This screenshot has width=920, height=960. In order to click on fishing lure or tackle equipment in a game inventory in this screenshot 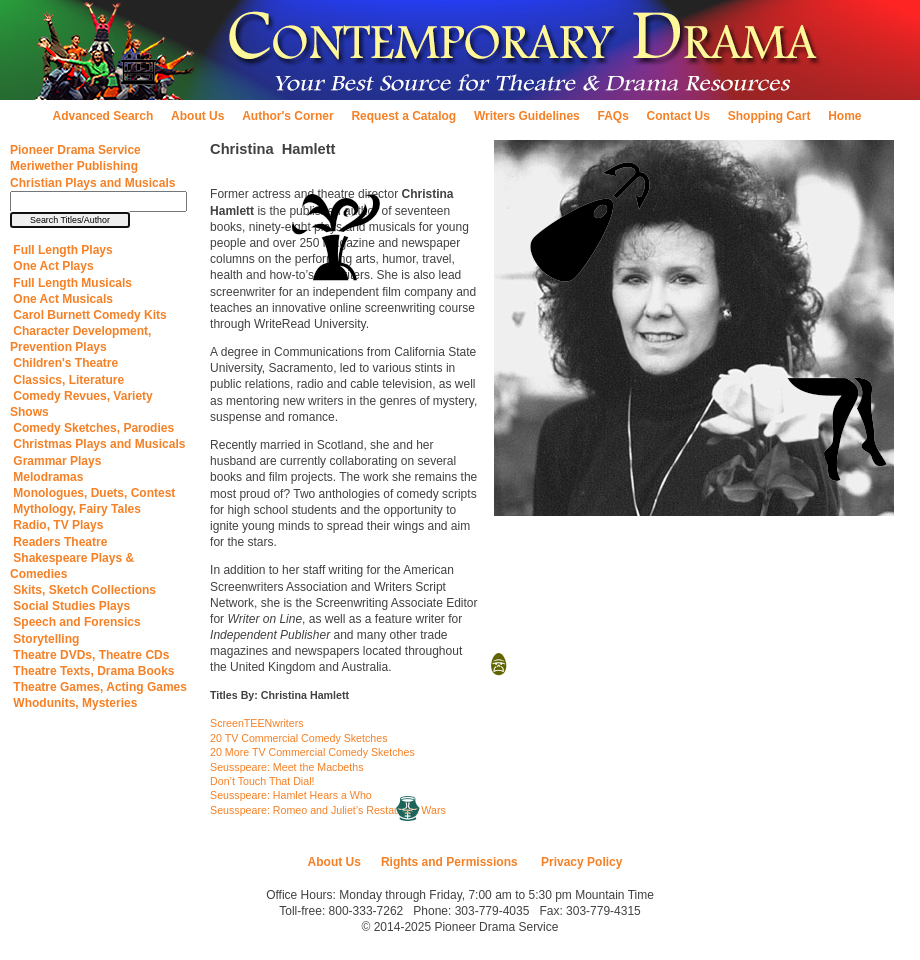, I will do `click(590, 222)`.